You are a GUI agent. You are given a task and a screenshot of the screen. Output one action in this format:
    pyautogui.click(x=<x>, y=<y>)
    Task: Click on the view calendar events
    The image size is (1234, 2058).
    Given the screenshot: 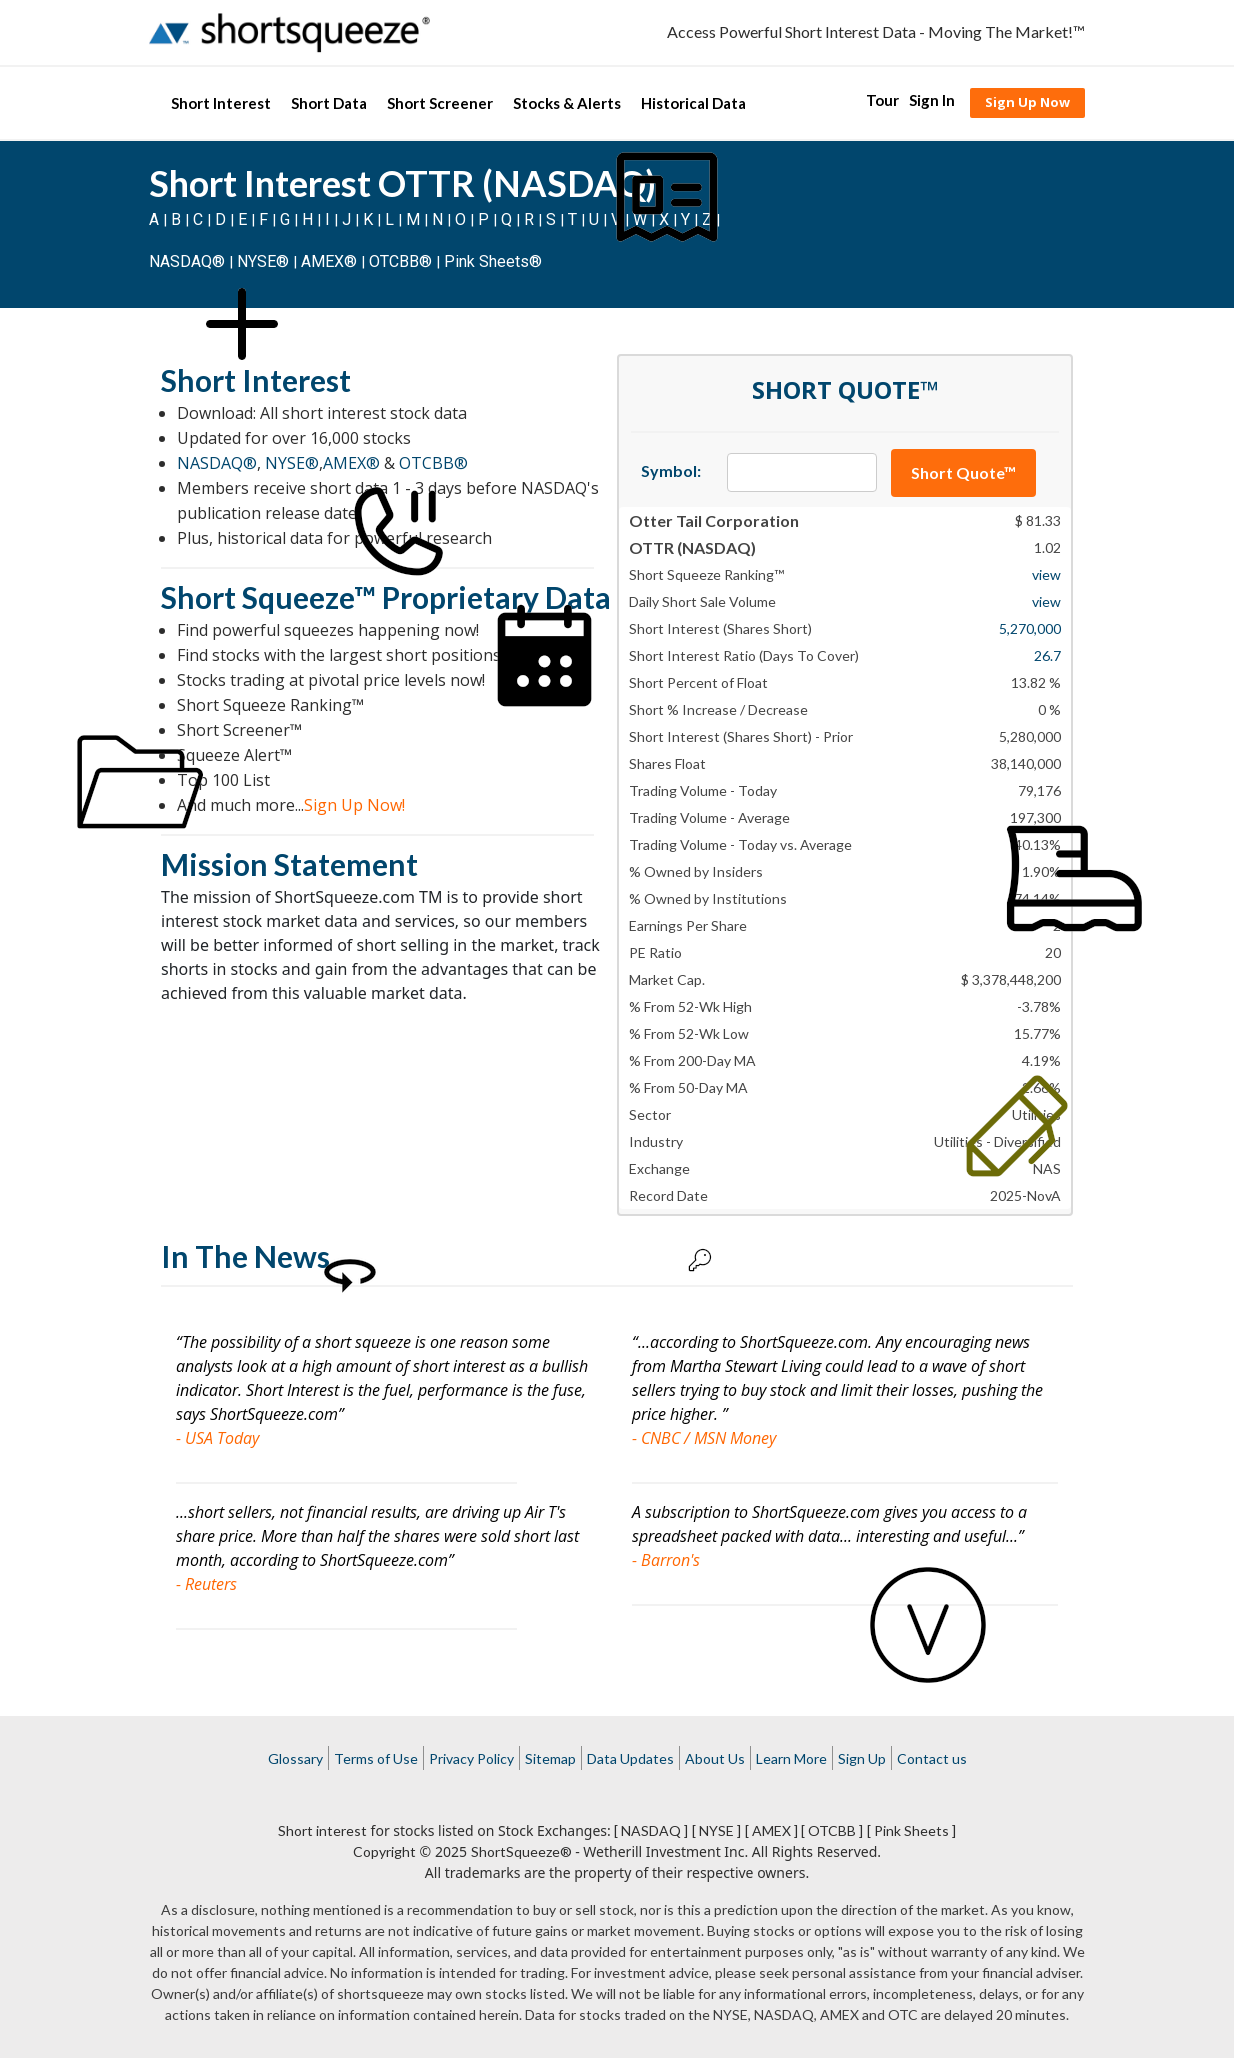 What is the action you would take?
    pyautogui.click(x=544, y=659)
    